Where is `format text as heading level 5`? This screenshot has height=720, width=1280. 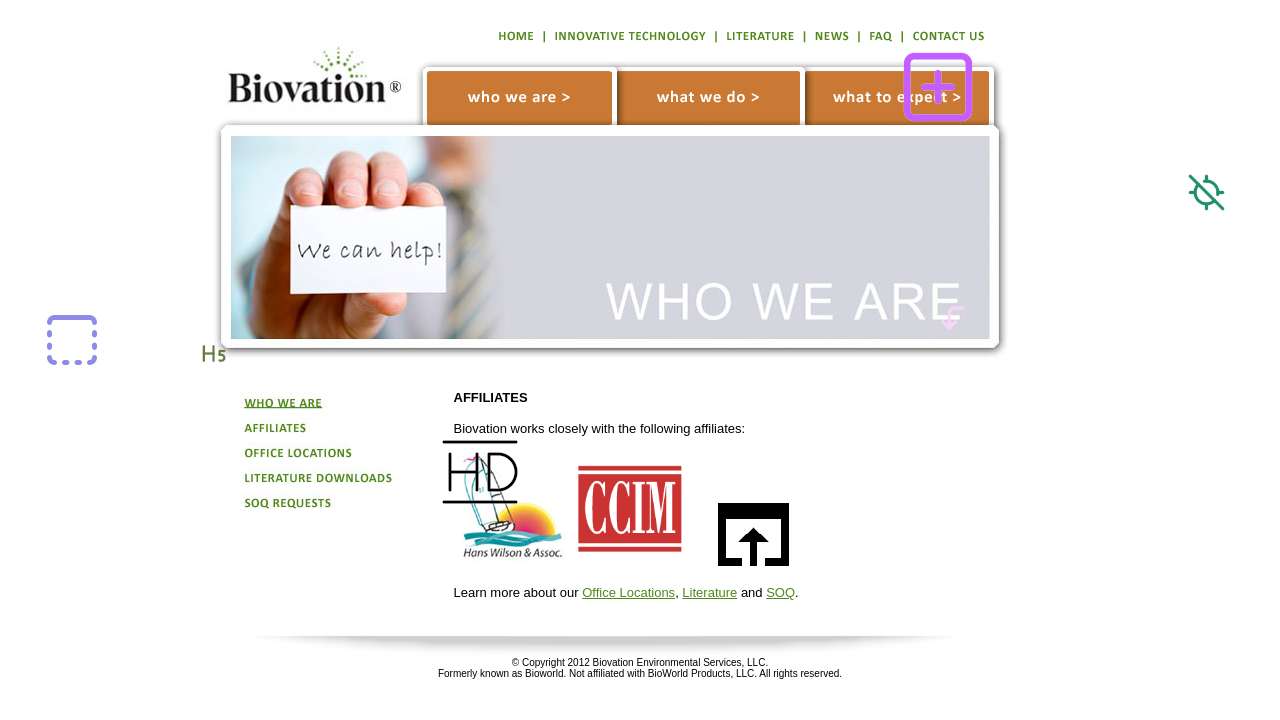 format text as heading level 5 is located at coordinates (213, 353).